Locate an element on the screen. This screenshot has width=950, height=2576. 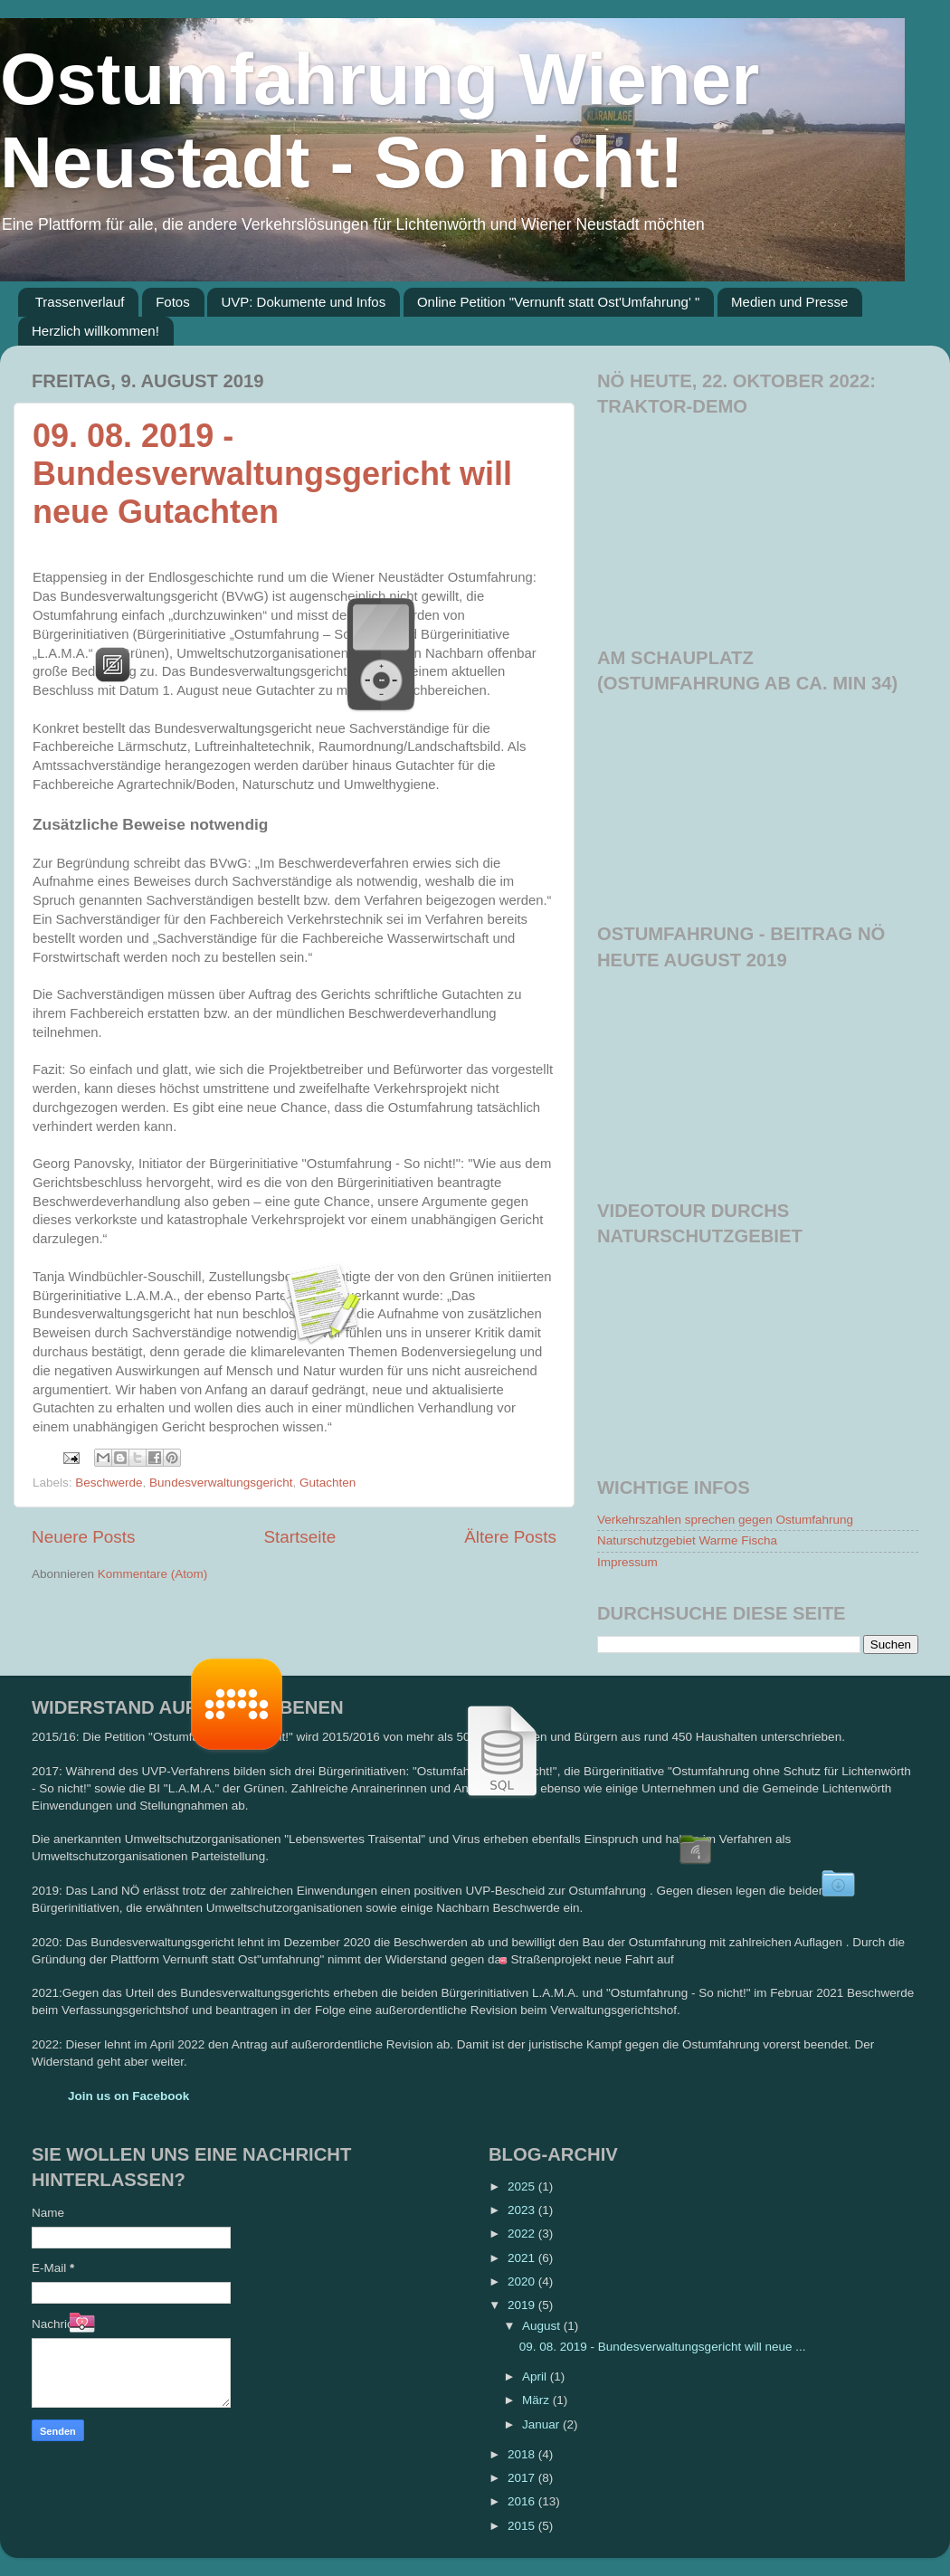
summarize or highlight key points in a document is located at coordinates (323, 1304).